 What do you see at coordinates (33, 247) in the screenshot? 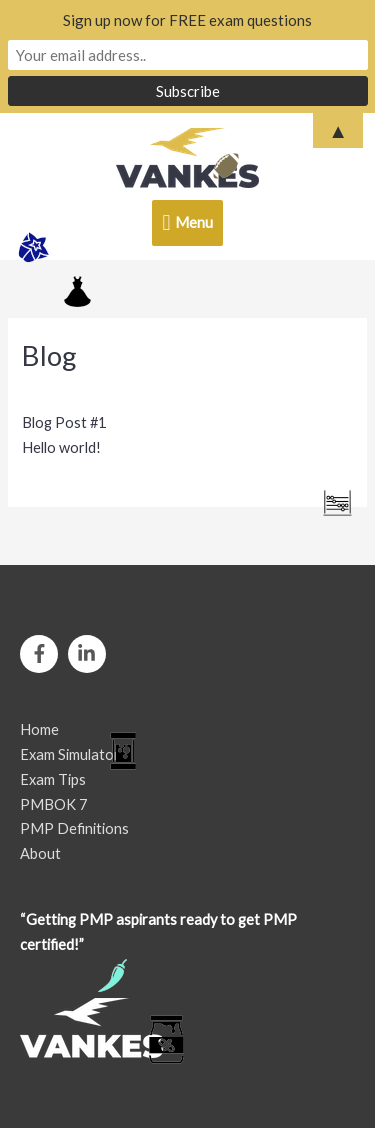
I see `star fruit or carambola item in a game inventory` at bounding box center [33, 247].